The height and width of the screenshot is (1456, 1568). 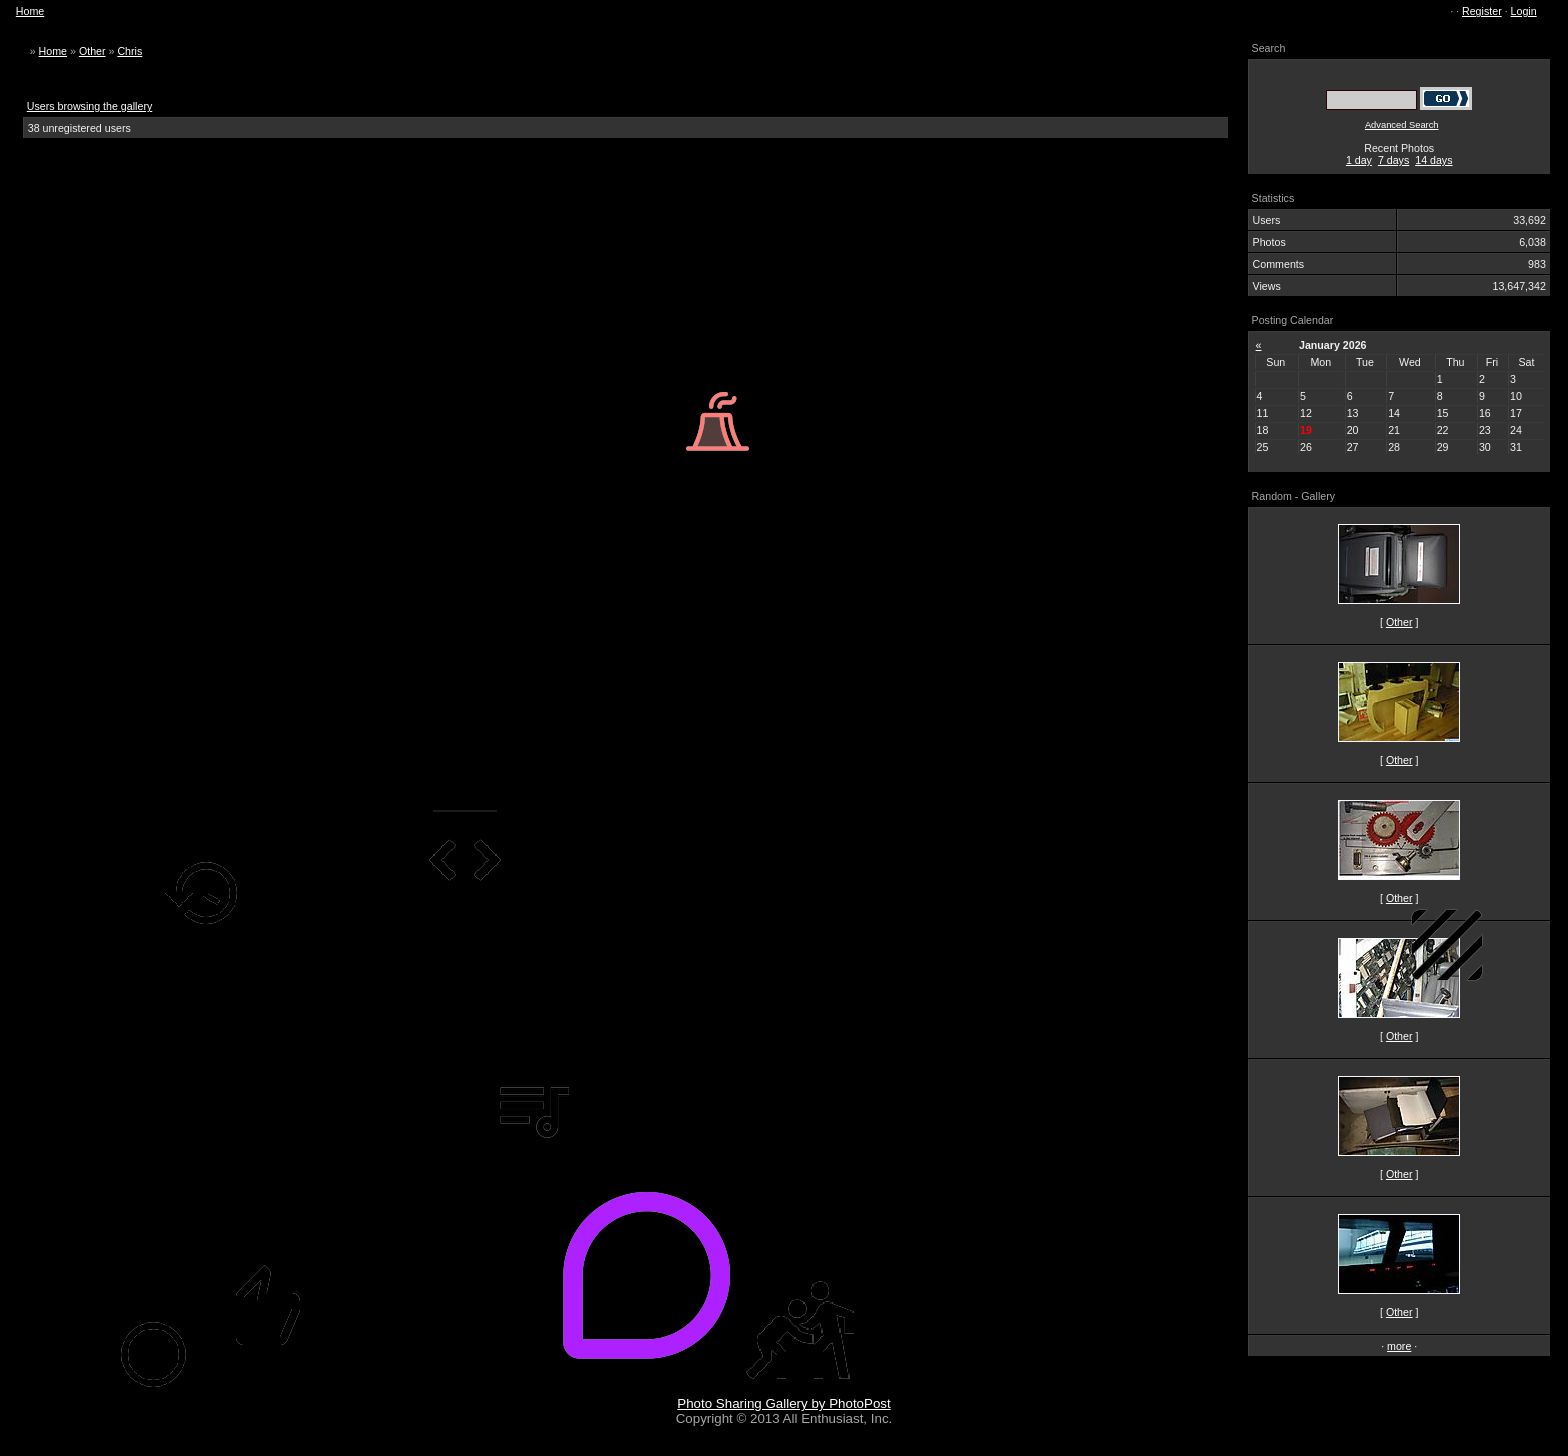 I want to click on enable developer mode on device, so click(x=465, y=860).